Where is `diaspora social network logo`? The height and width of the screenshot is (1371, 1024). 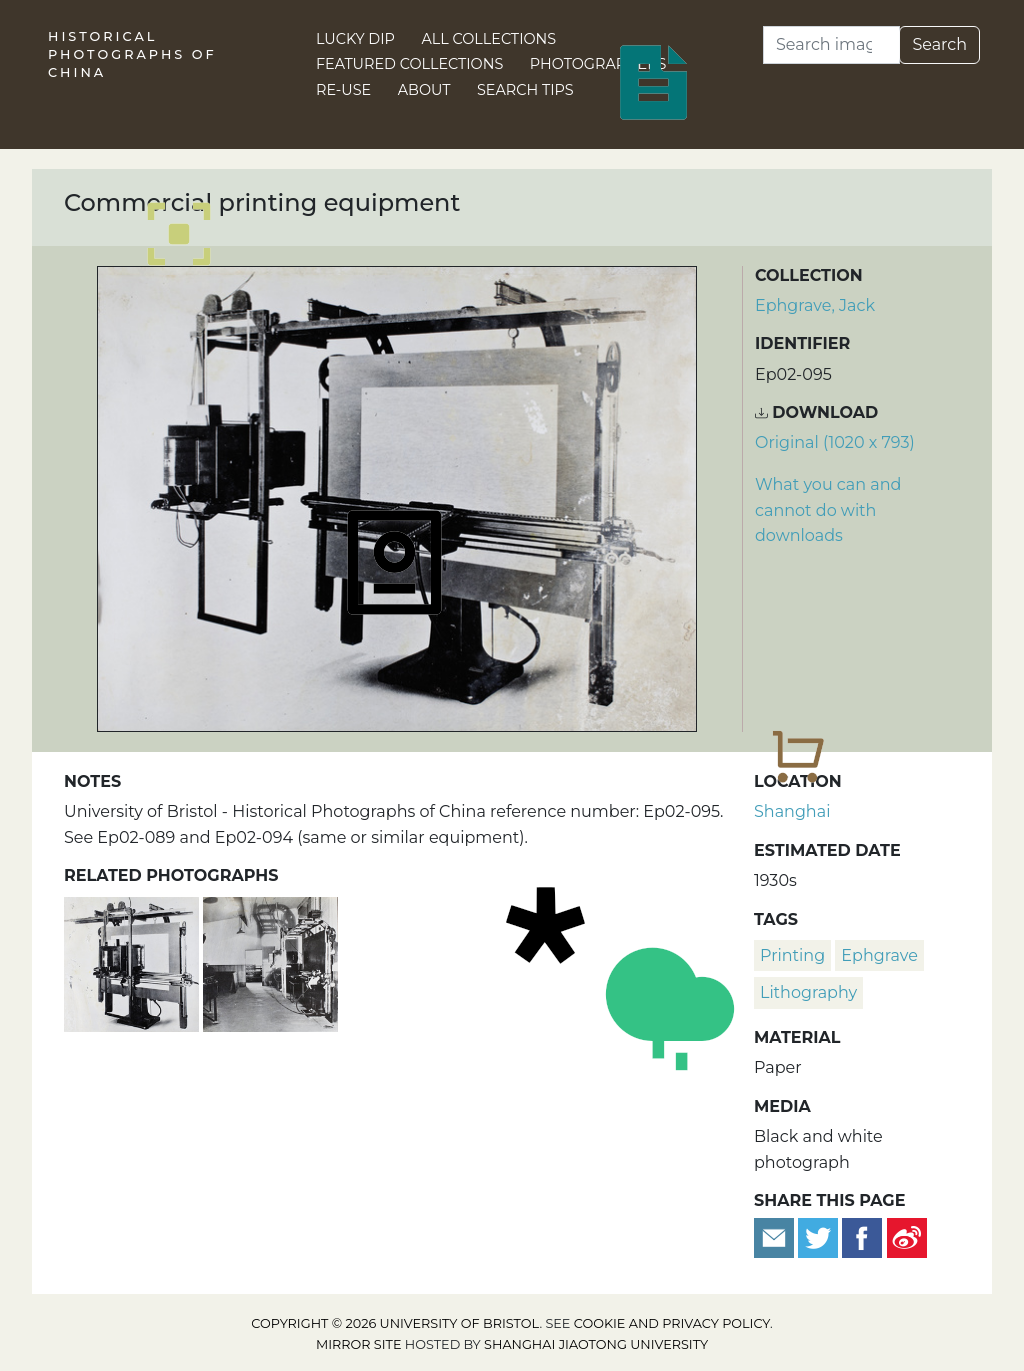
diaspora social network logo is located at coordinates (545, 925).